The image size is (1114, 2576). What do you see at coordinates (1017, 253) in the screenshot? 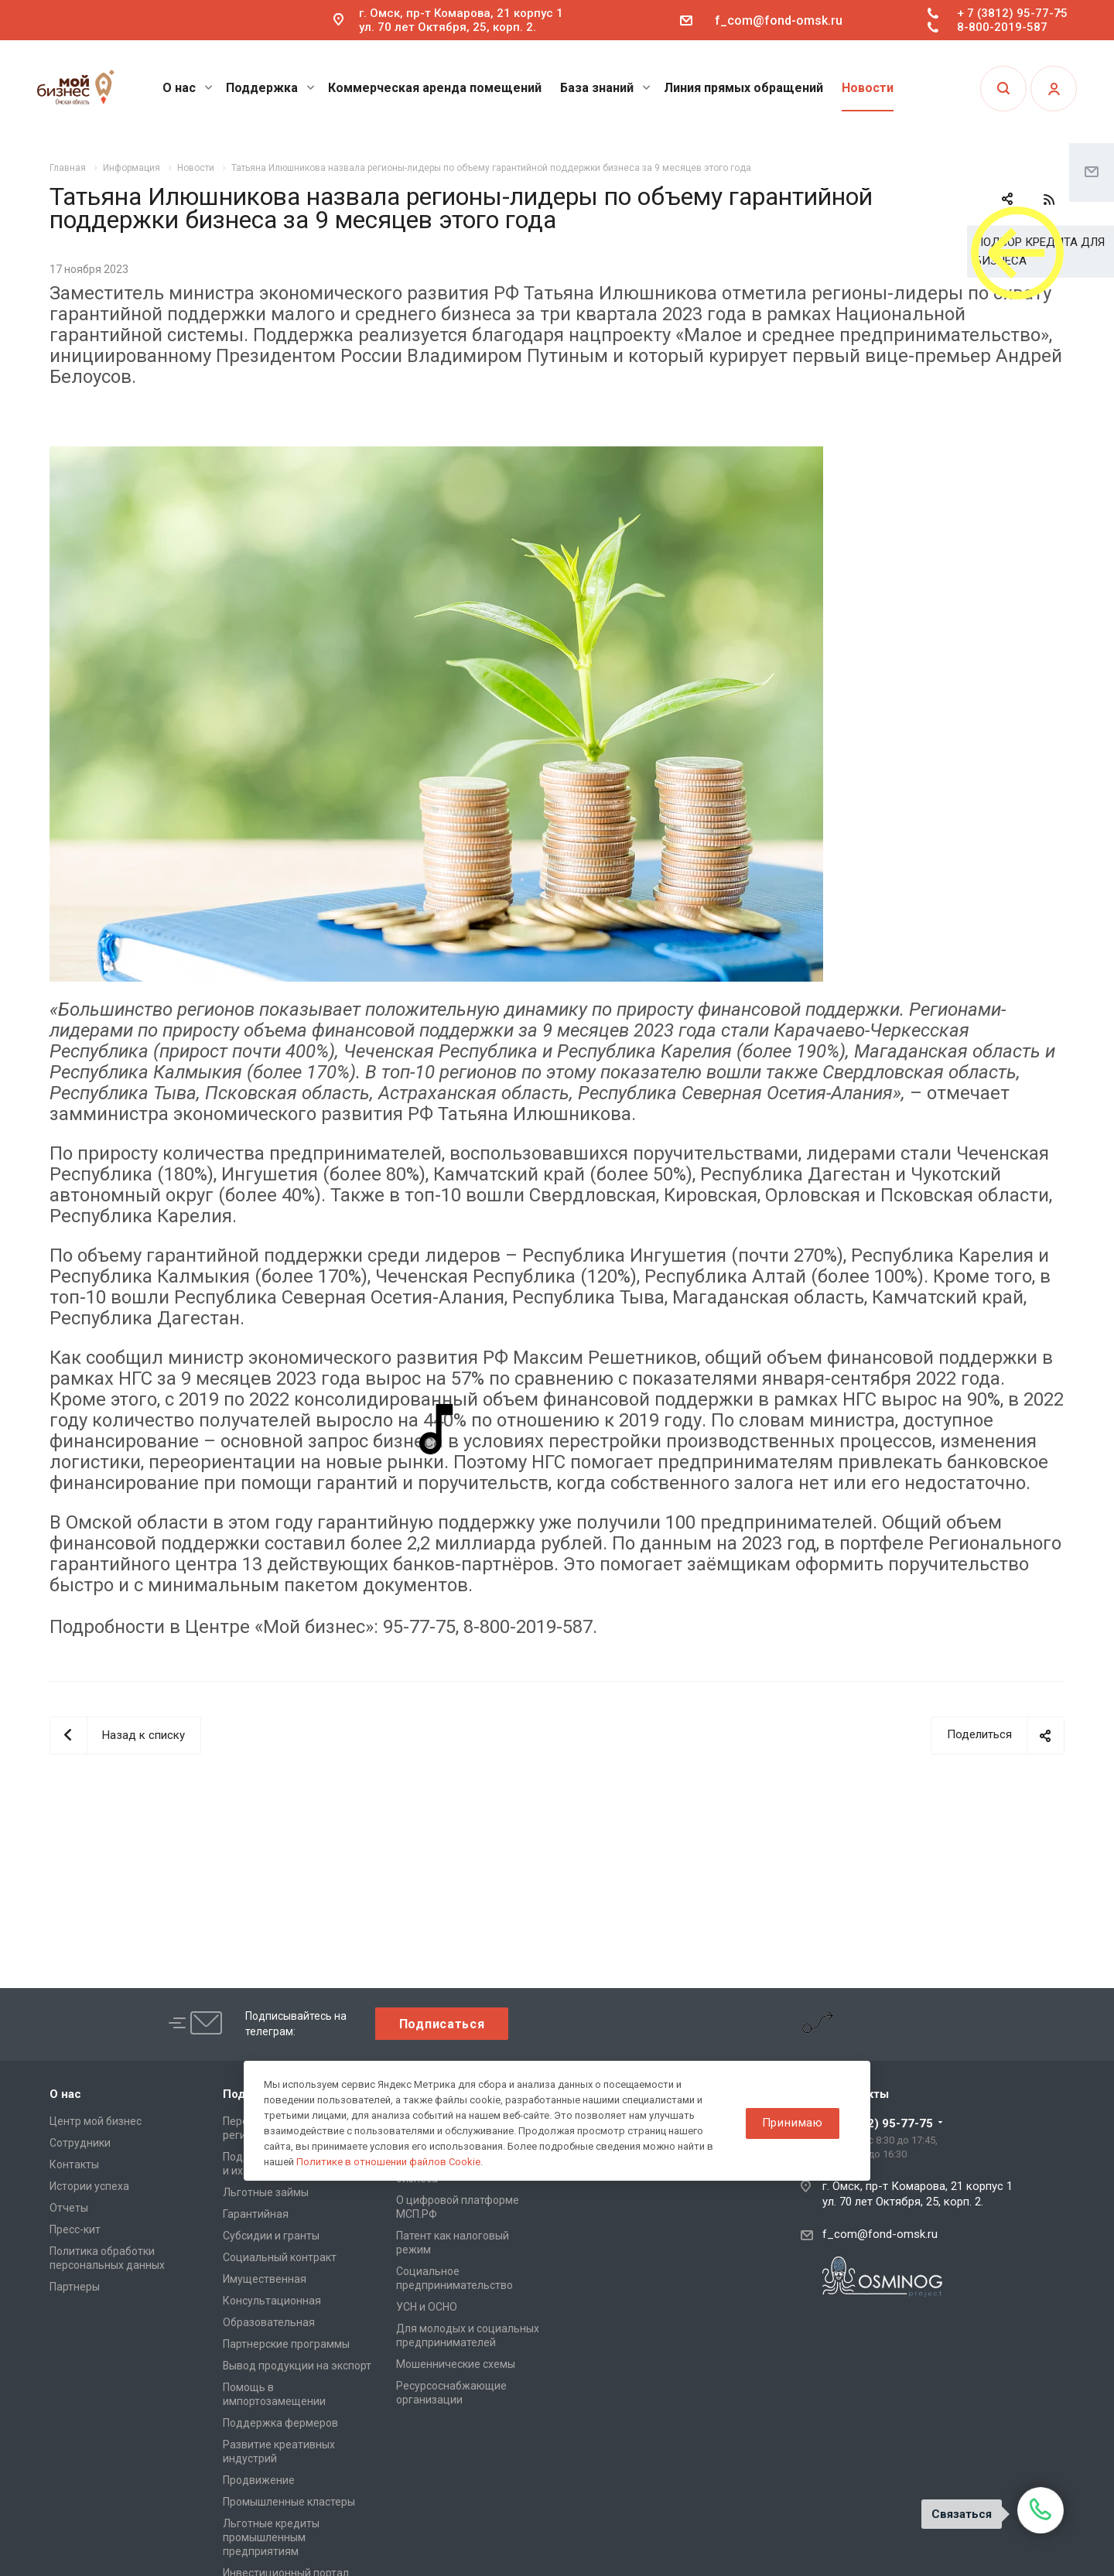
I see `go back to the previous page` at bounding box center [1017, 253].